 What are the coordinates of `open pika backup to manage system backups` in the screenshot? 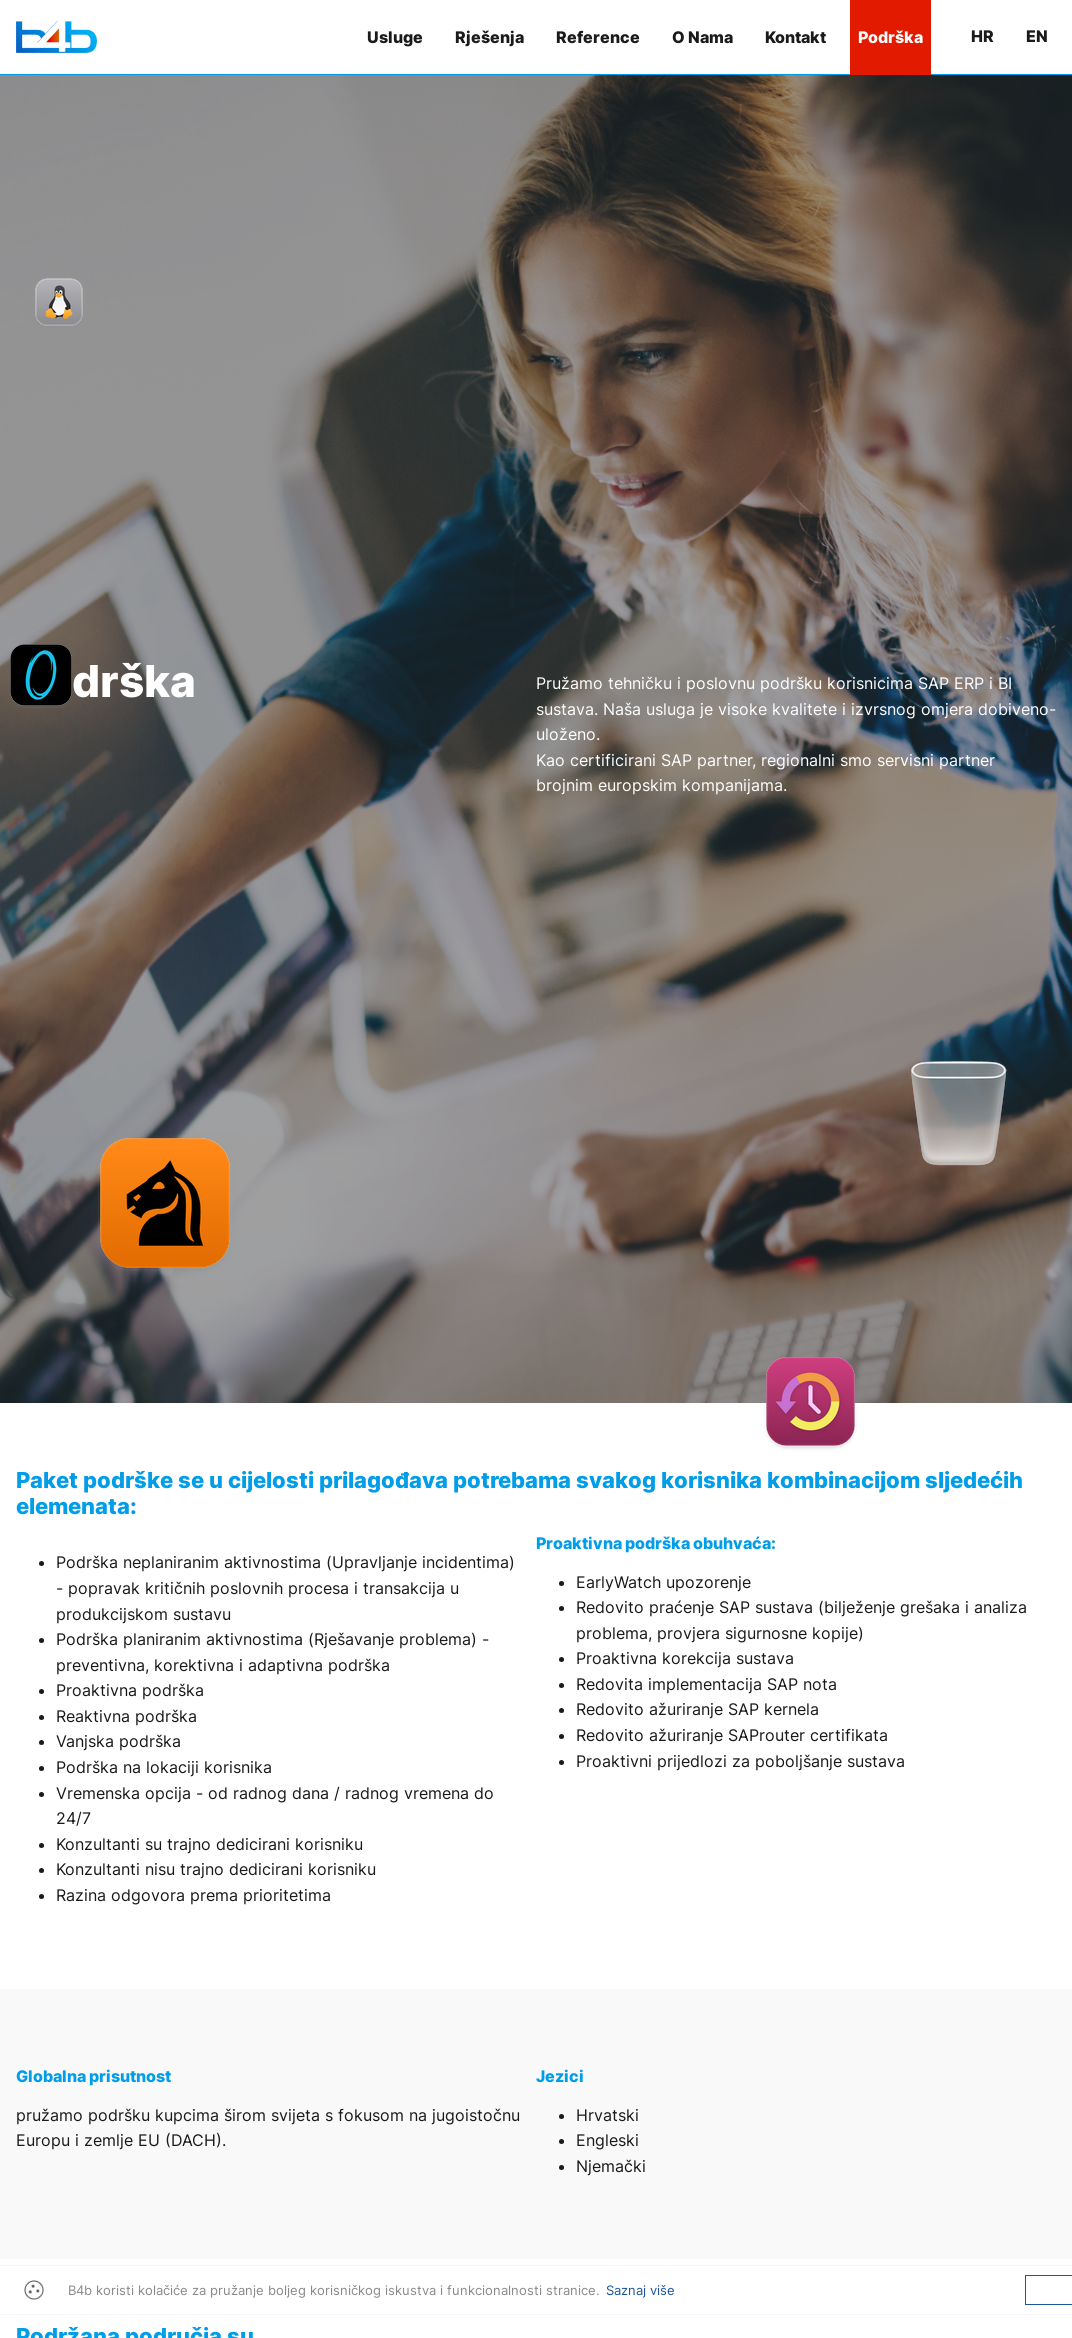 It's located at (810, 1401).